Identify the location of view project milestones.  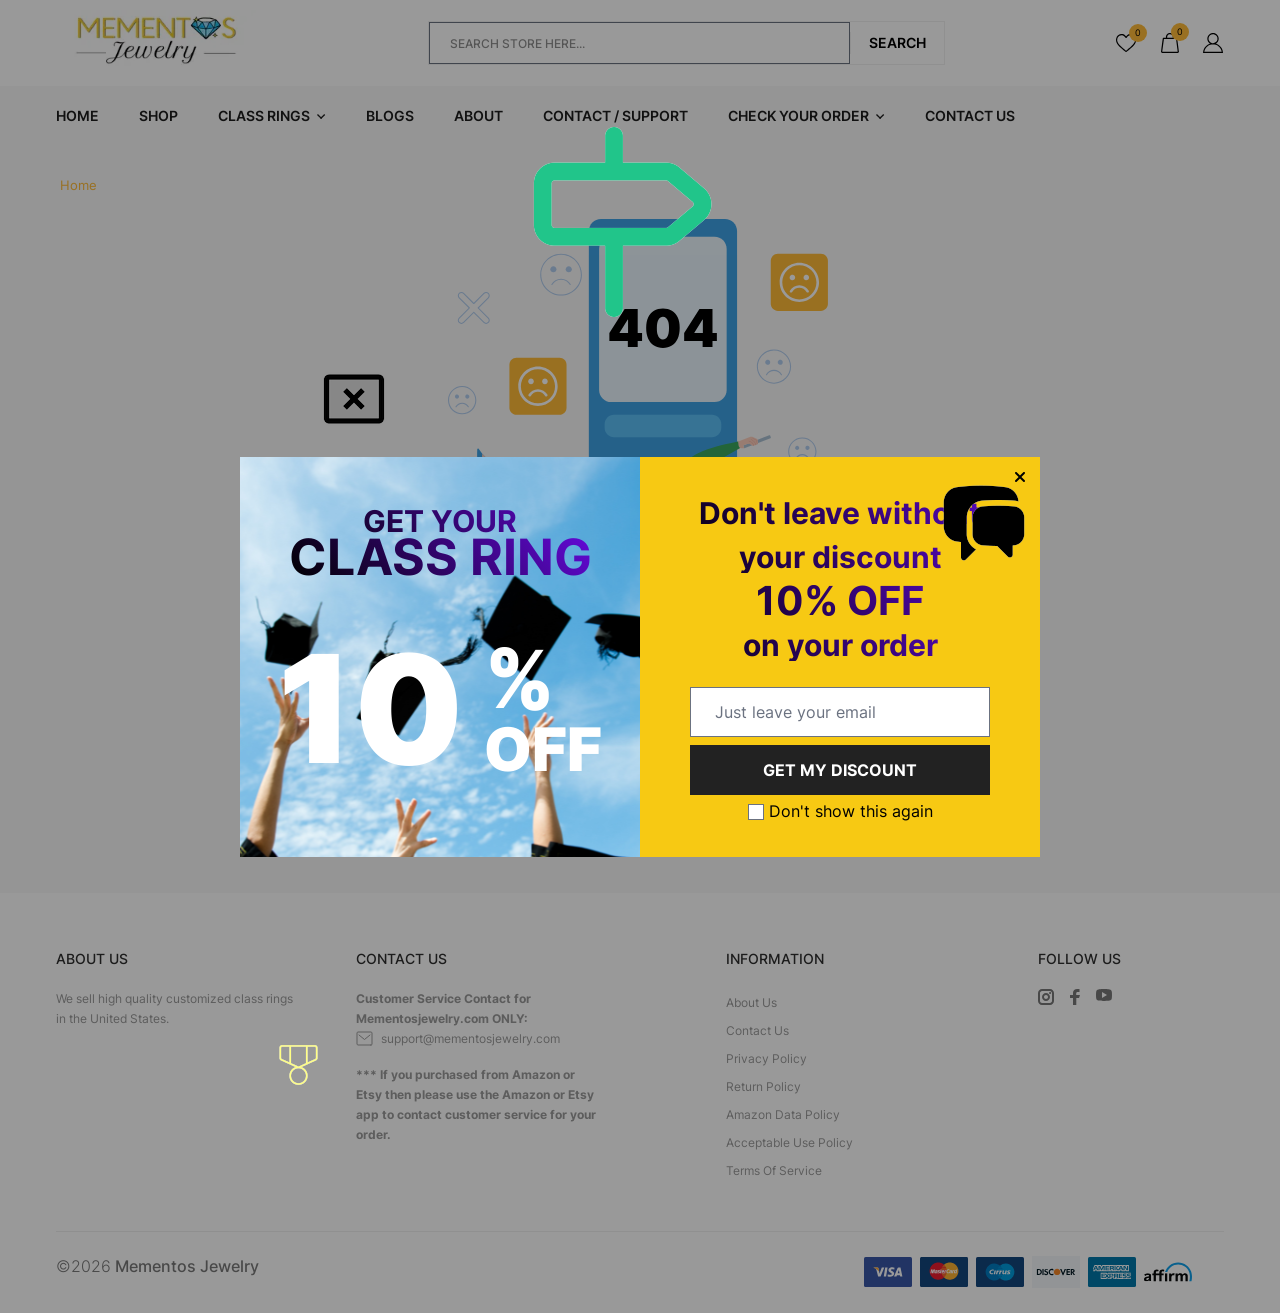
(617, 222).